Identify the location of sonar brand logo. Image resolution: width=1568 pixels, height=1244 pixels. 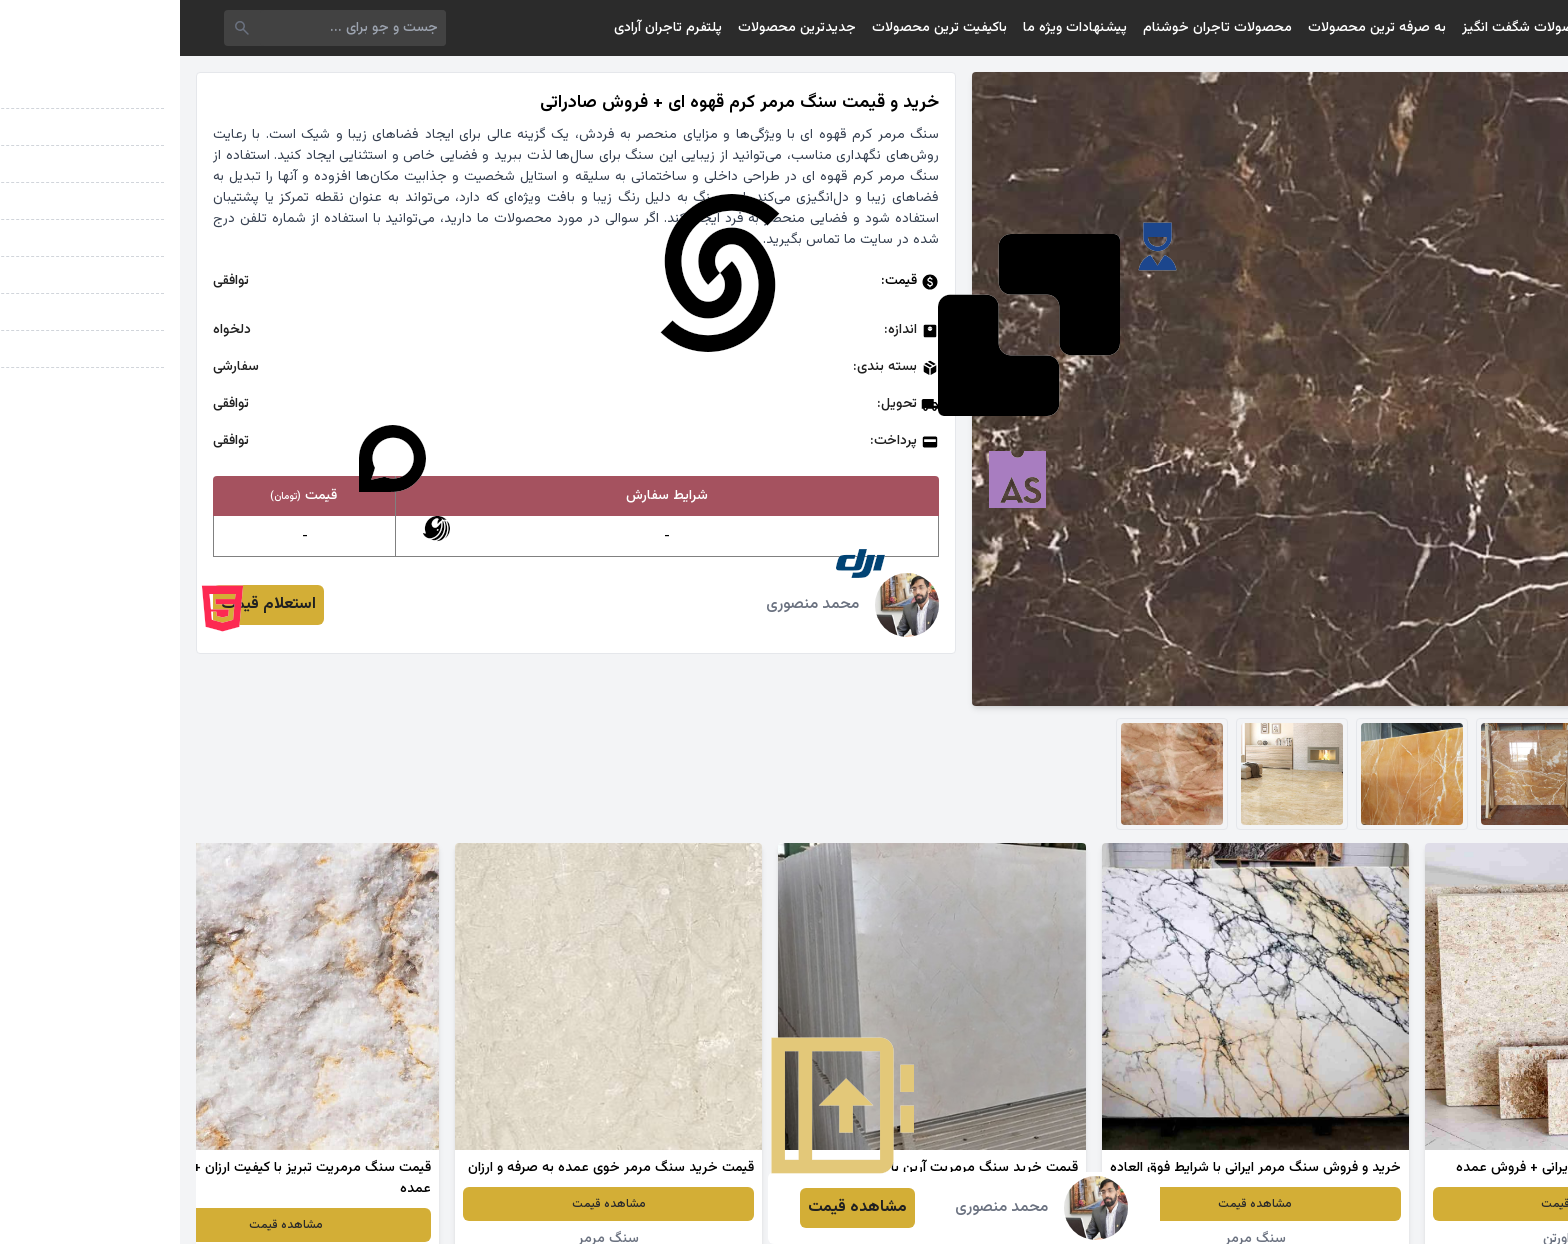
(436, 528).